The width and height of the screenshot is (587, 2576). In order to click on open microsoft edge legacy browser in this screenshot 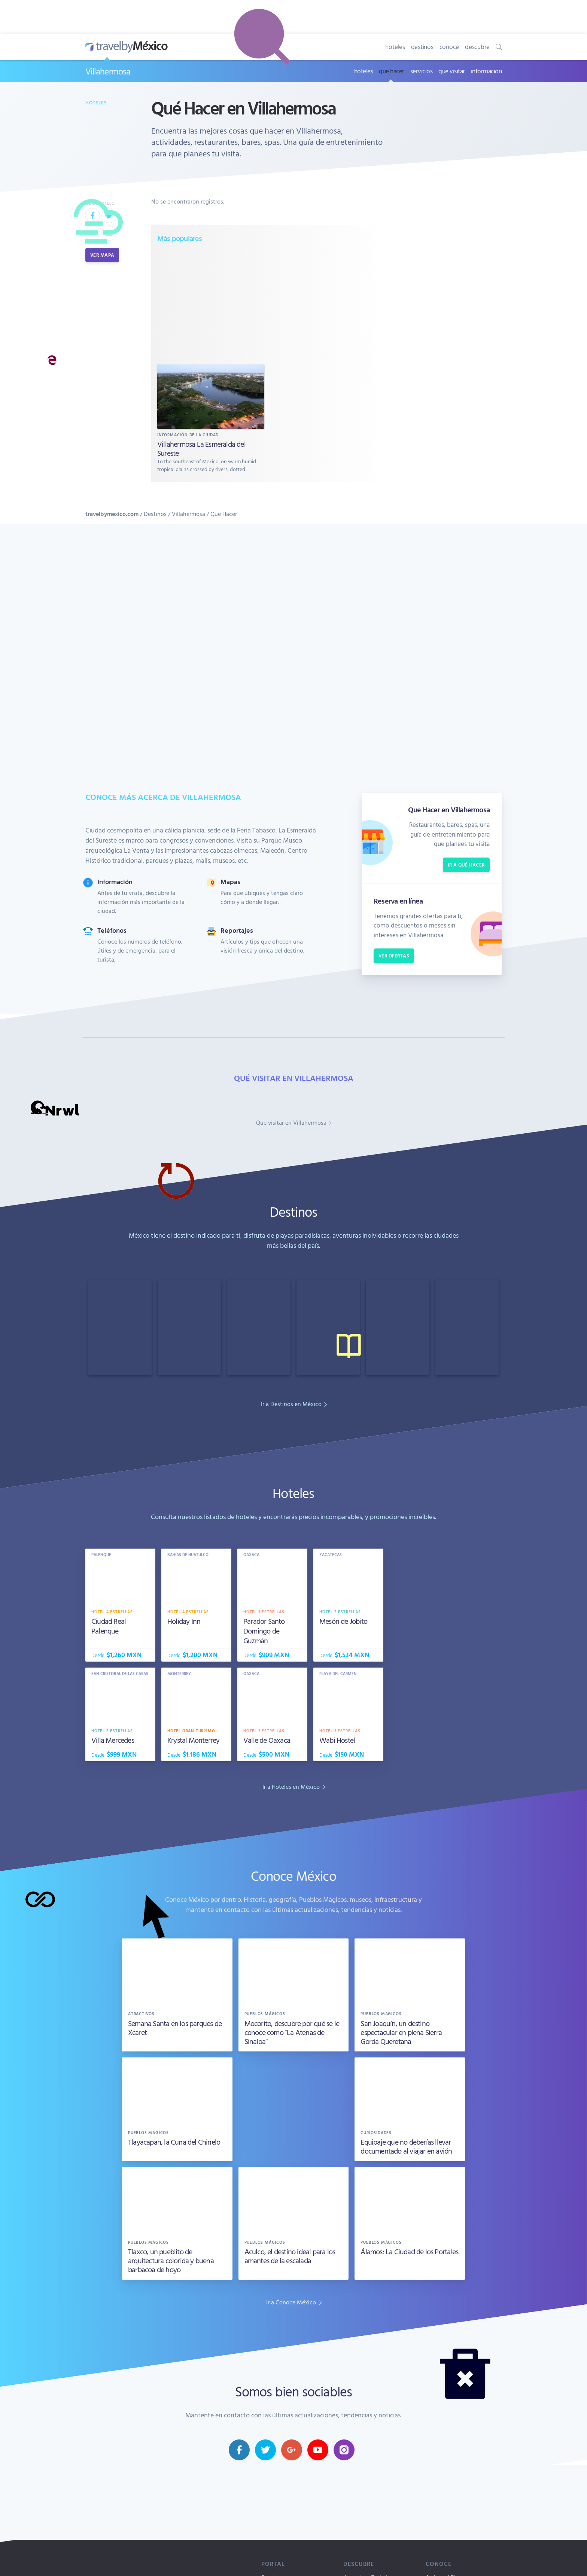, I will do `click(52, 360)`.